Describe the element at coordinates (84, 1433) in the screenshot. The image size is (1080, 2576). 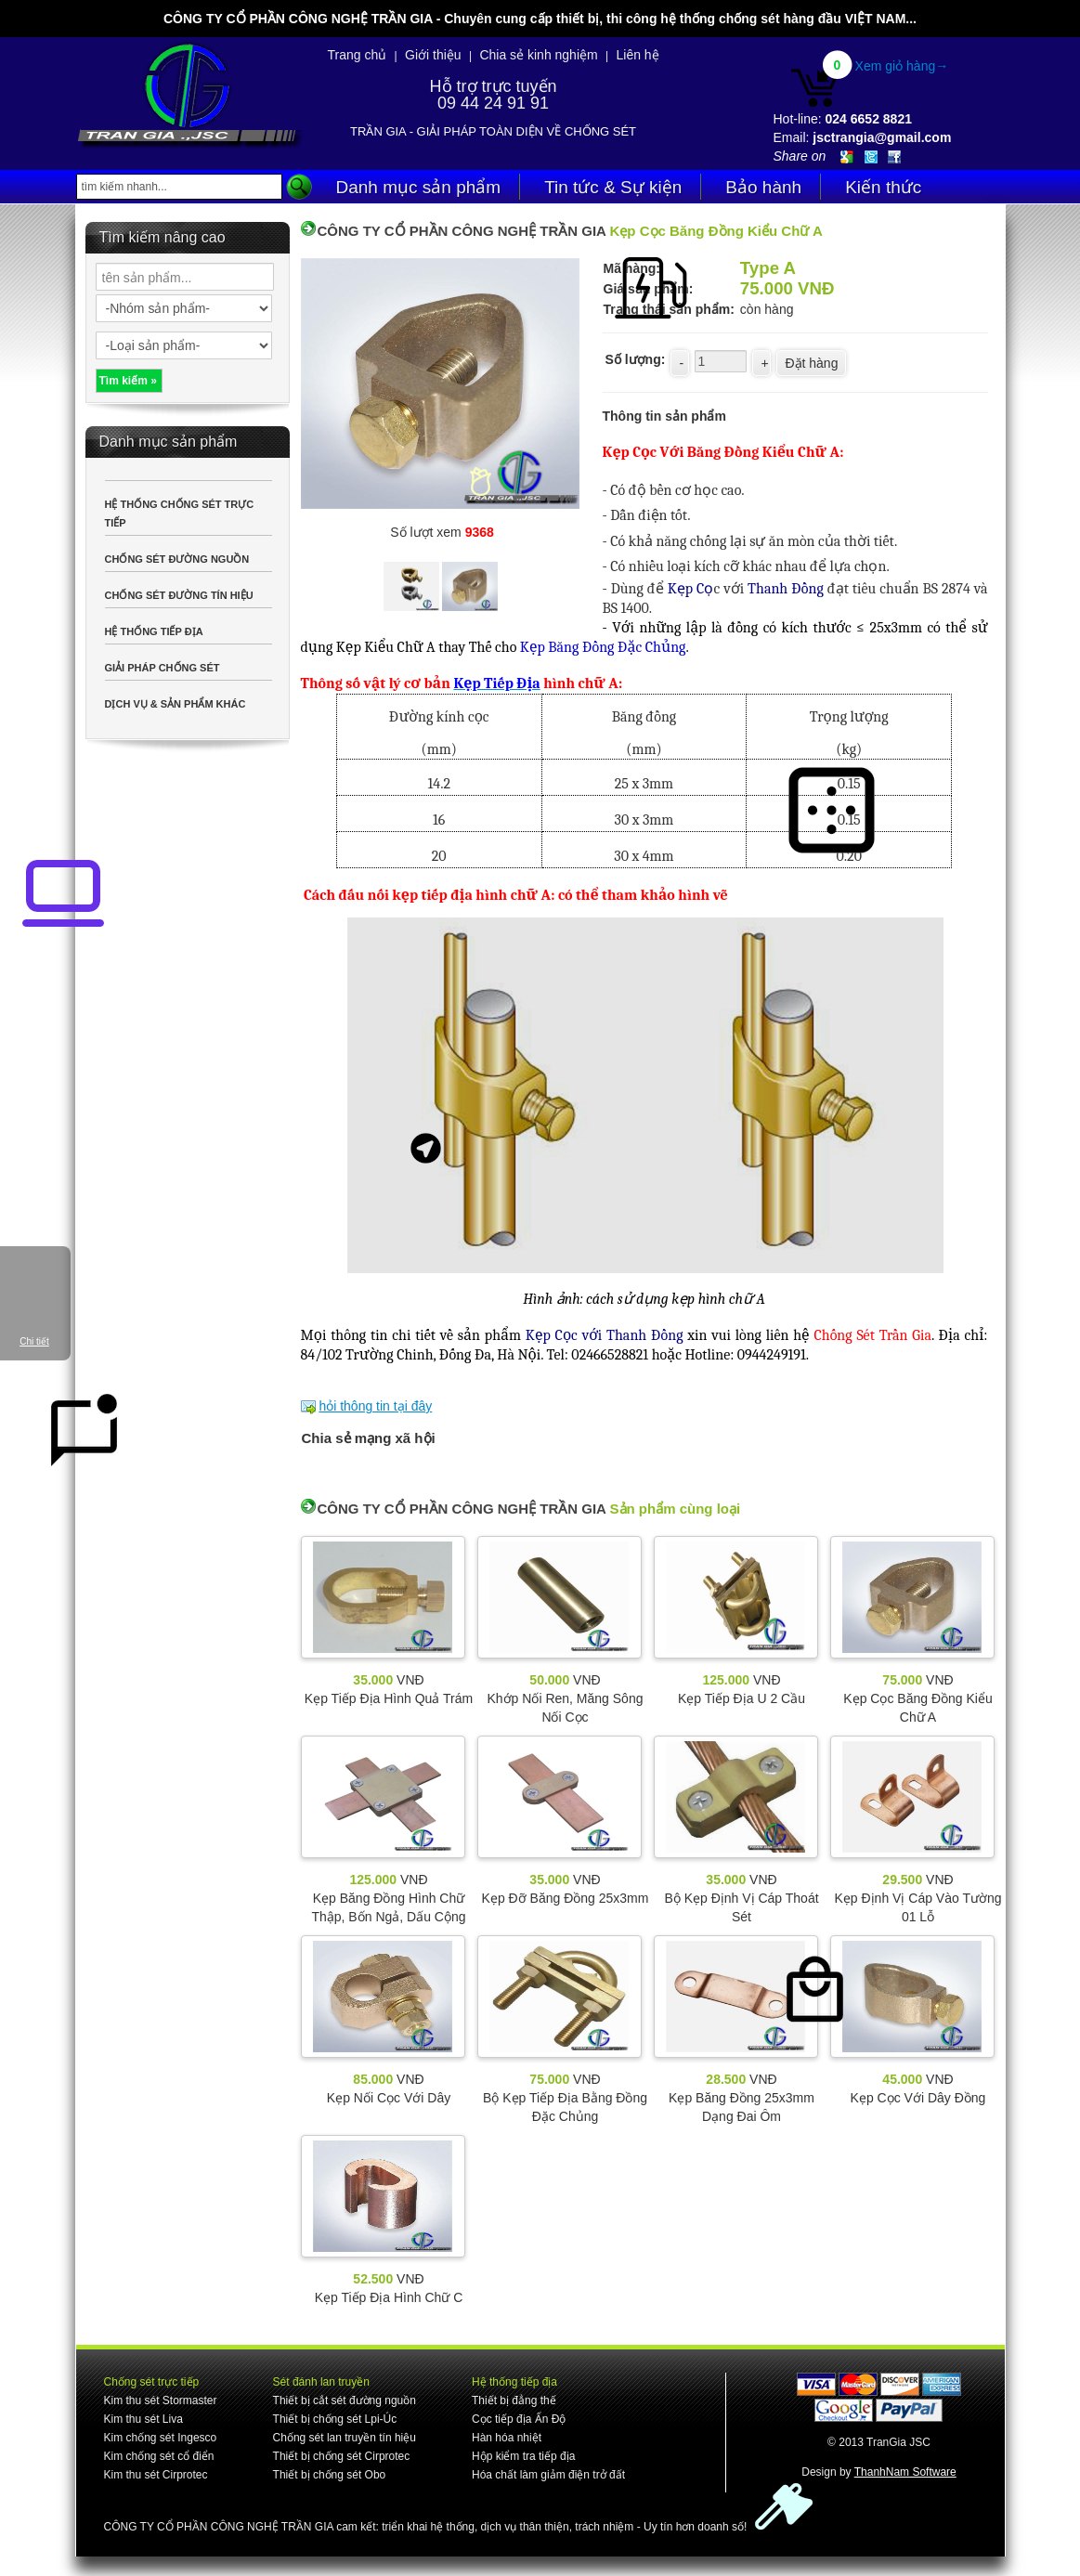
I see `indicates unread messages in chat` at that location.